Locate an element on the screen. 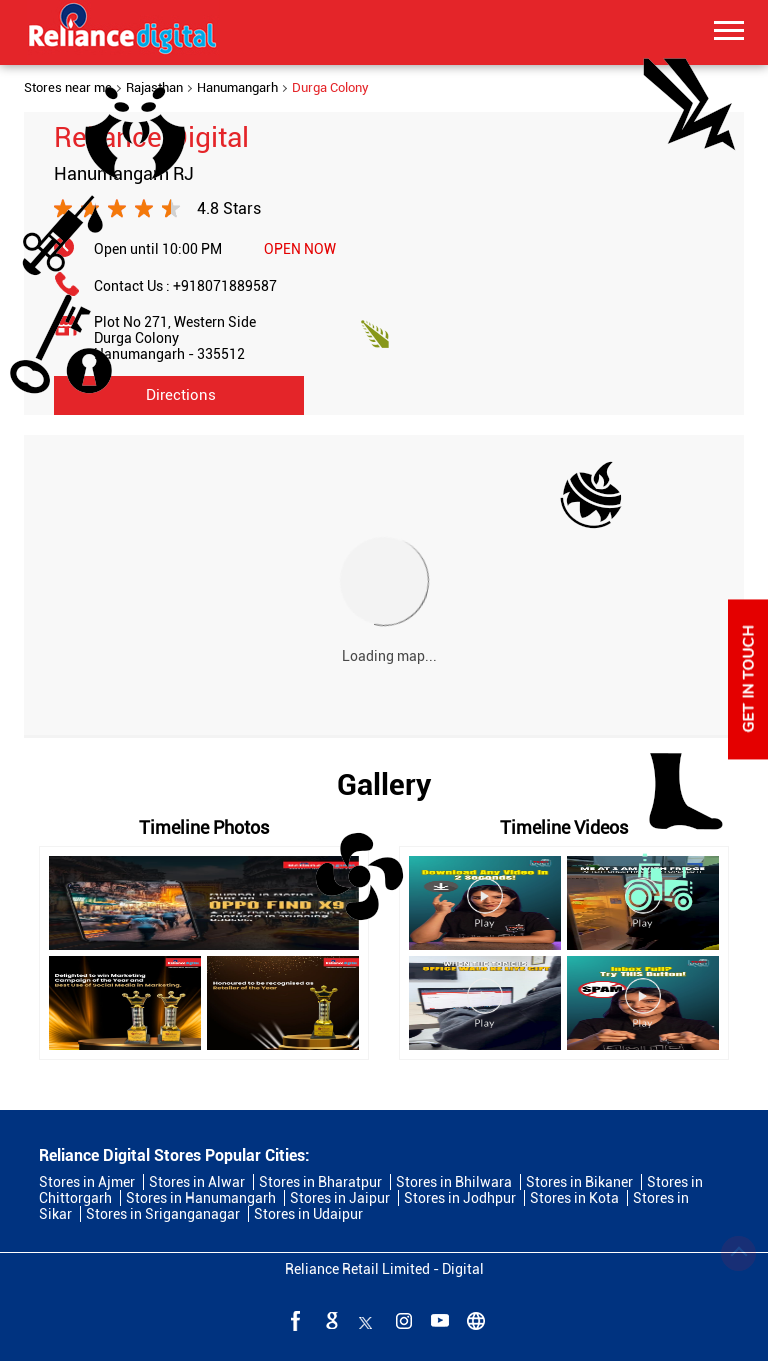  activate beam or energy attack is located at coordinates (375, 334).